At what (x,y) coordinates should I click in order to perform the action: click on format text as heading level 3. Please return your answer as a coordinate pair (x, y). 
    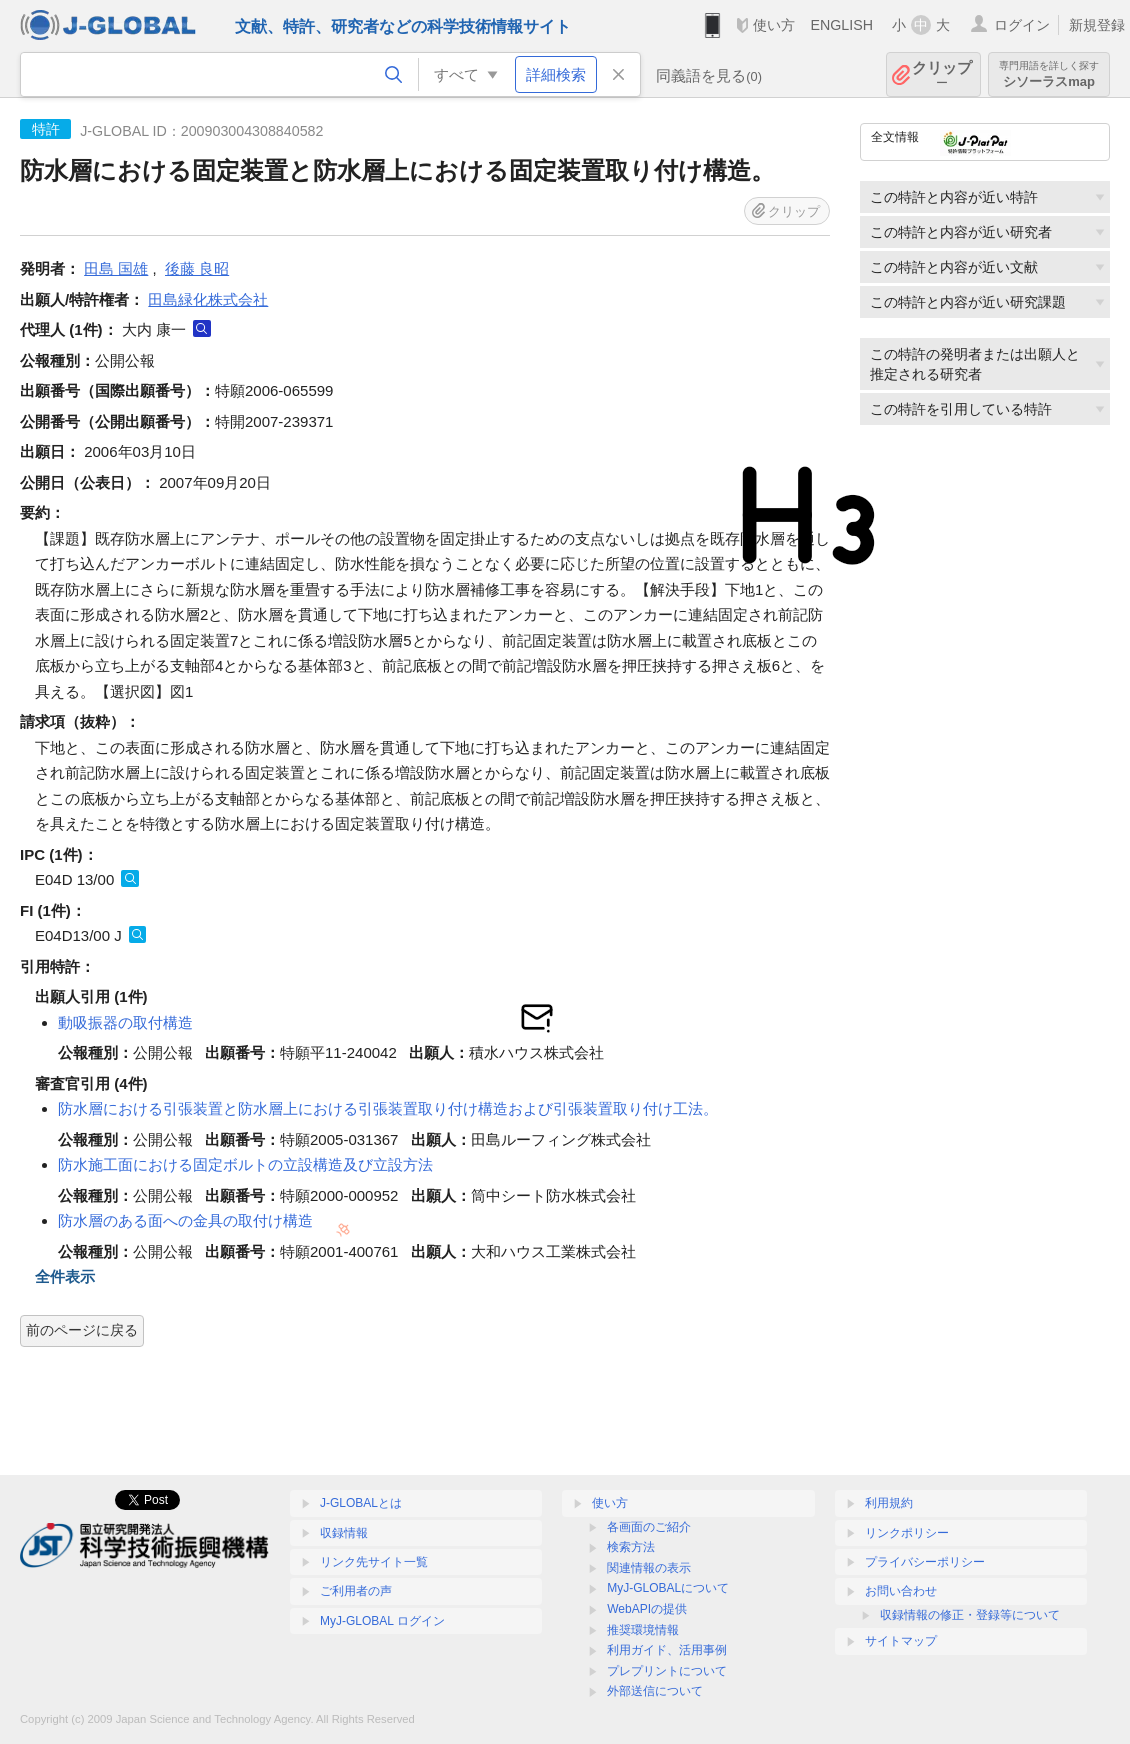
    Looking at the image, I should click on (805, 515).